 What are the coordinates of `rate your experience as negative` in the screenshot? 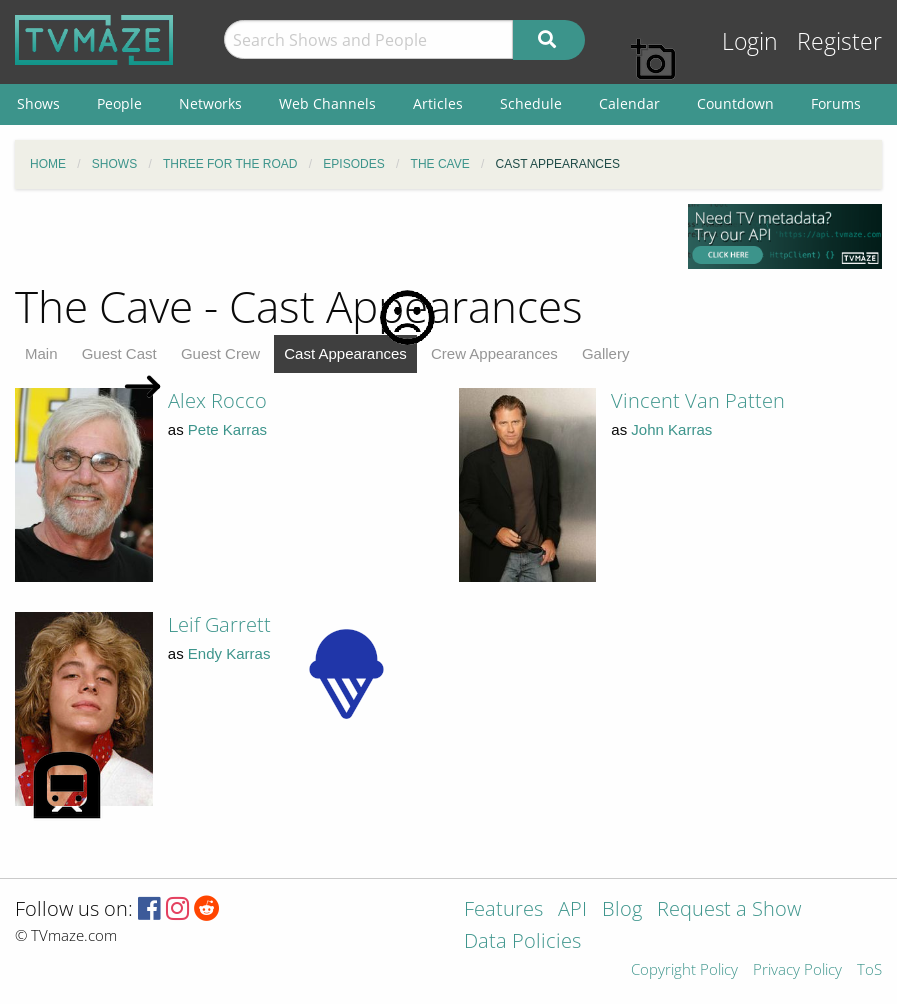 It's located at (407, 317).